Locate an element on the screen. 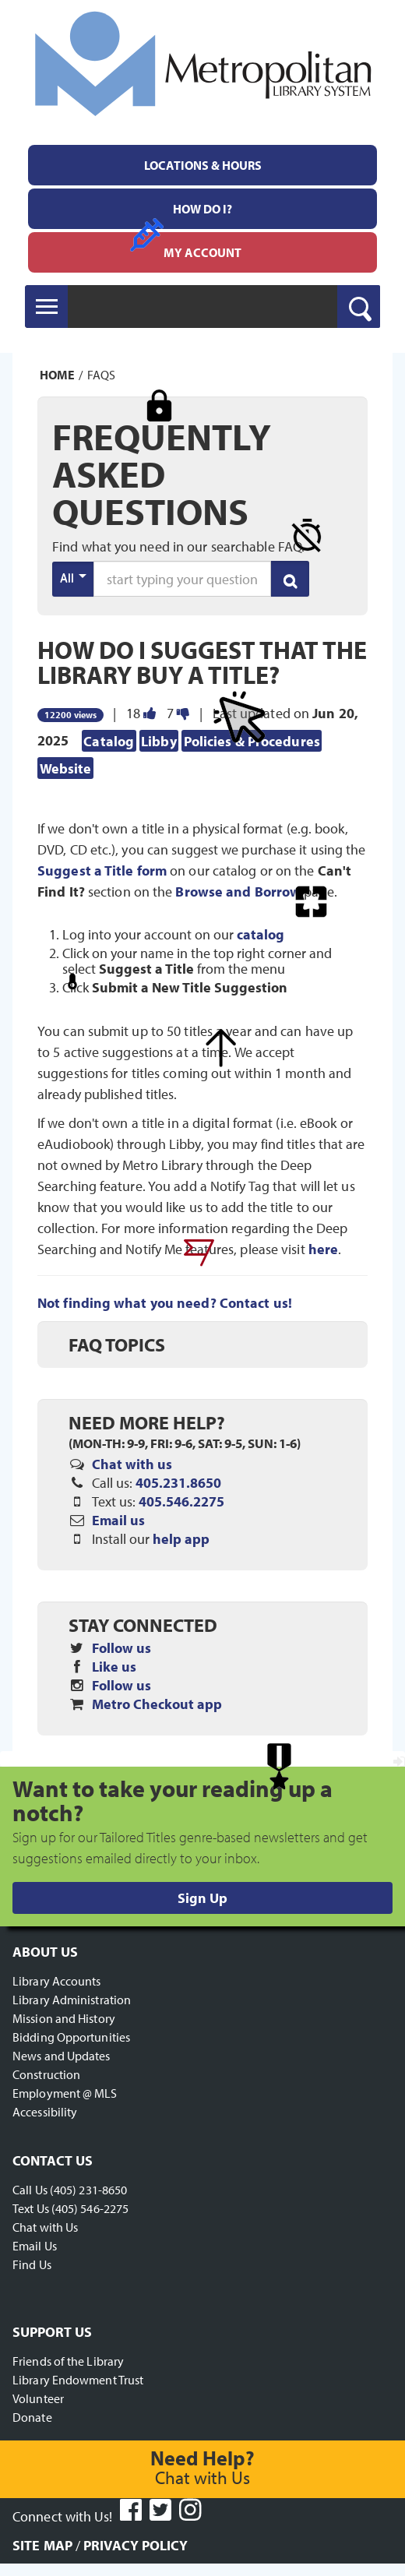 Image resolution: width=405 pixels, height=2576 pixels. click or tap to interact is located at coordinates (242, 720).